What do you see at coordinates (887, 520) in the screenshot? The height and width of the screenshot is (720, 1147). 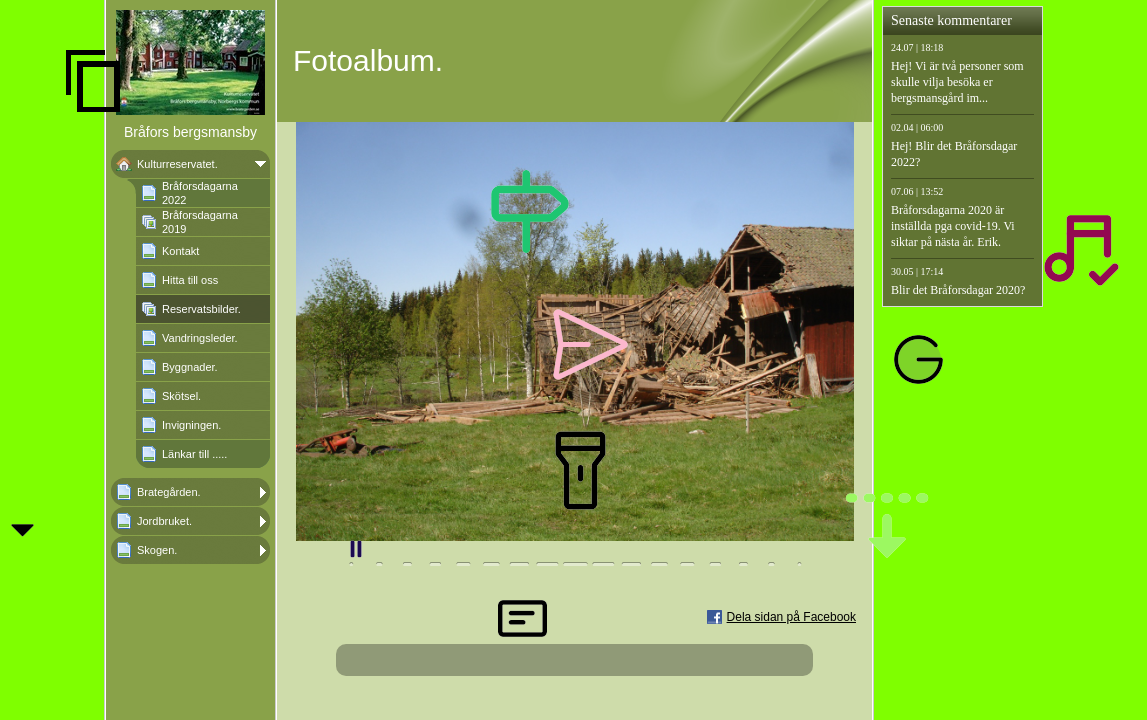 I see `expand collapsed content below` at bounding box center [887, 520].